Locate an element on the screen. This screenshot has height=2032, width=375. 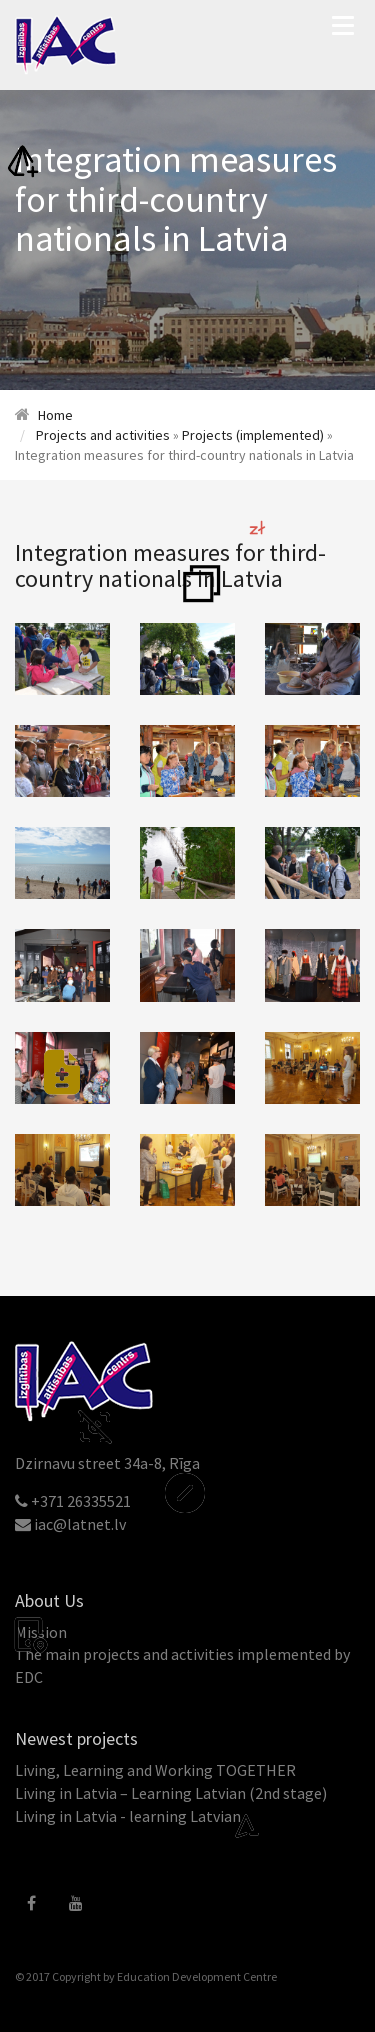
indicates a blocked or prohibited action is located at coordinates (185, 1493).